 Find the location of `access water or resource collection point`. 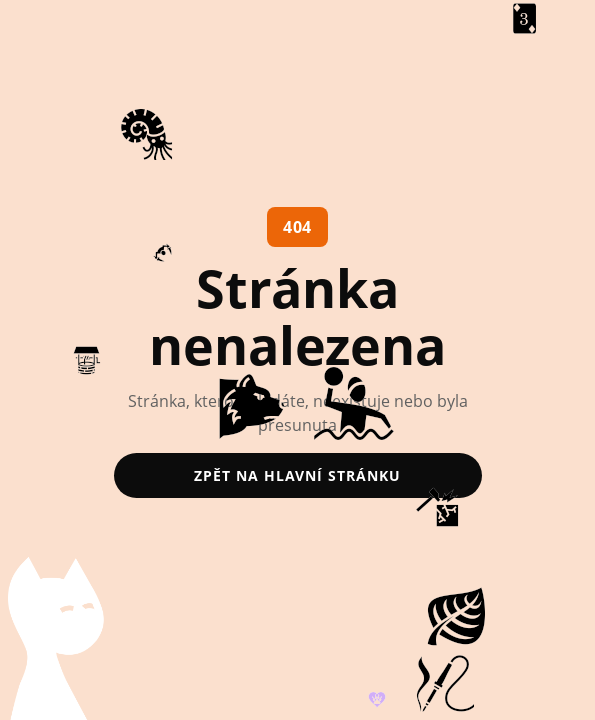

access water or resource collection point is located at coordinates (86, 360).